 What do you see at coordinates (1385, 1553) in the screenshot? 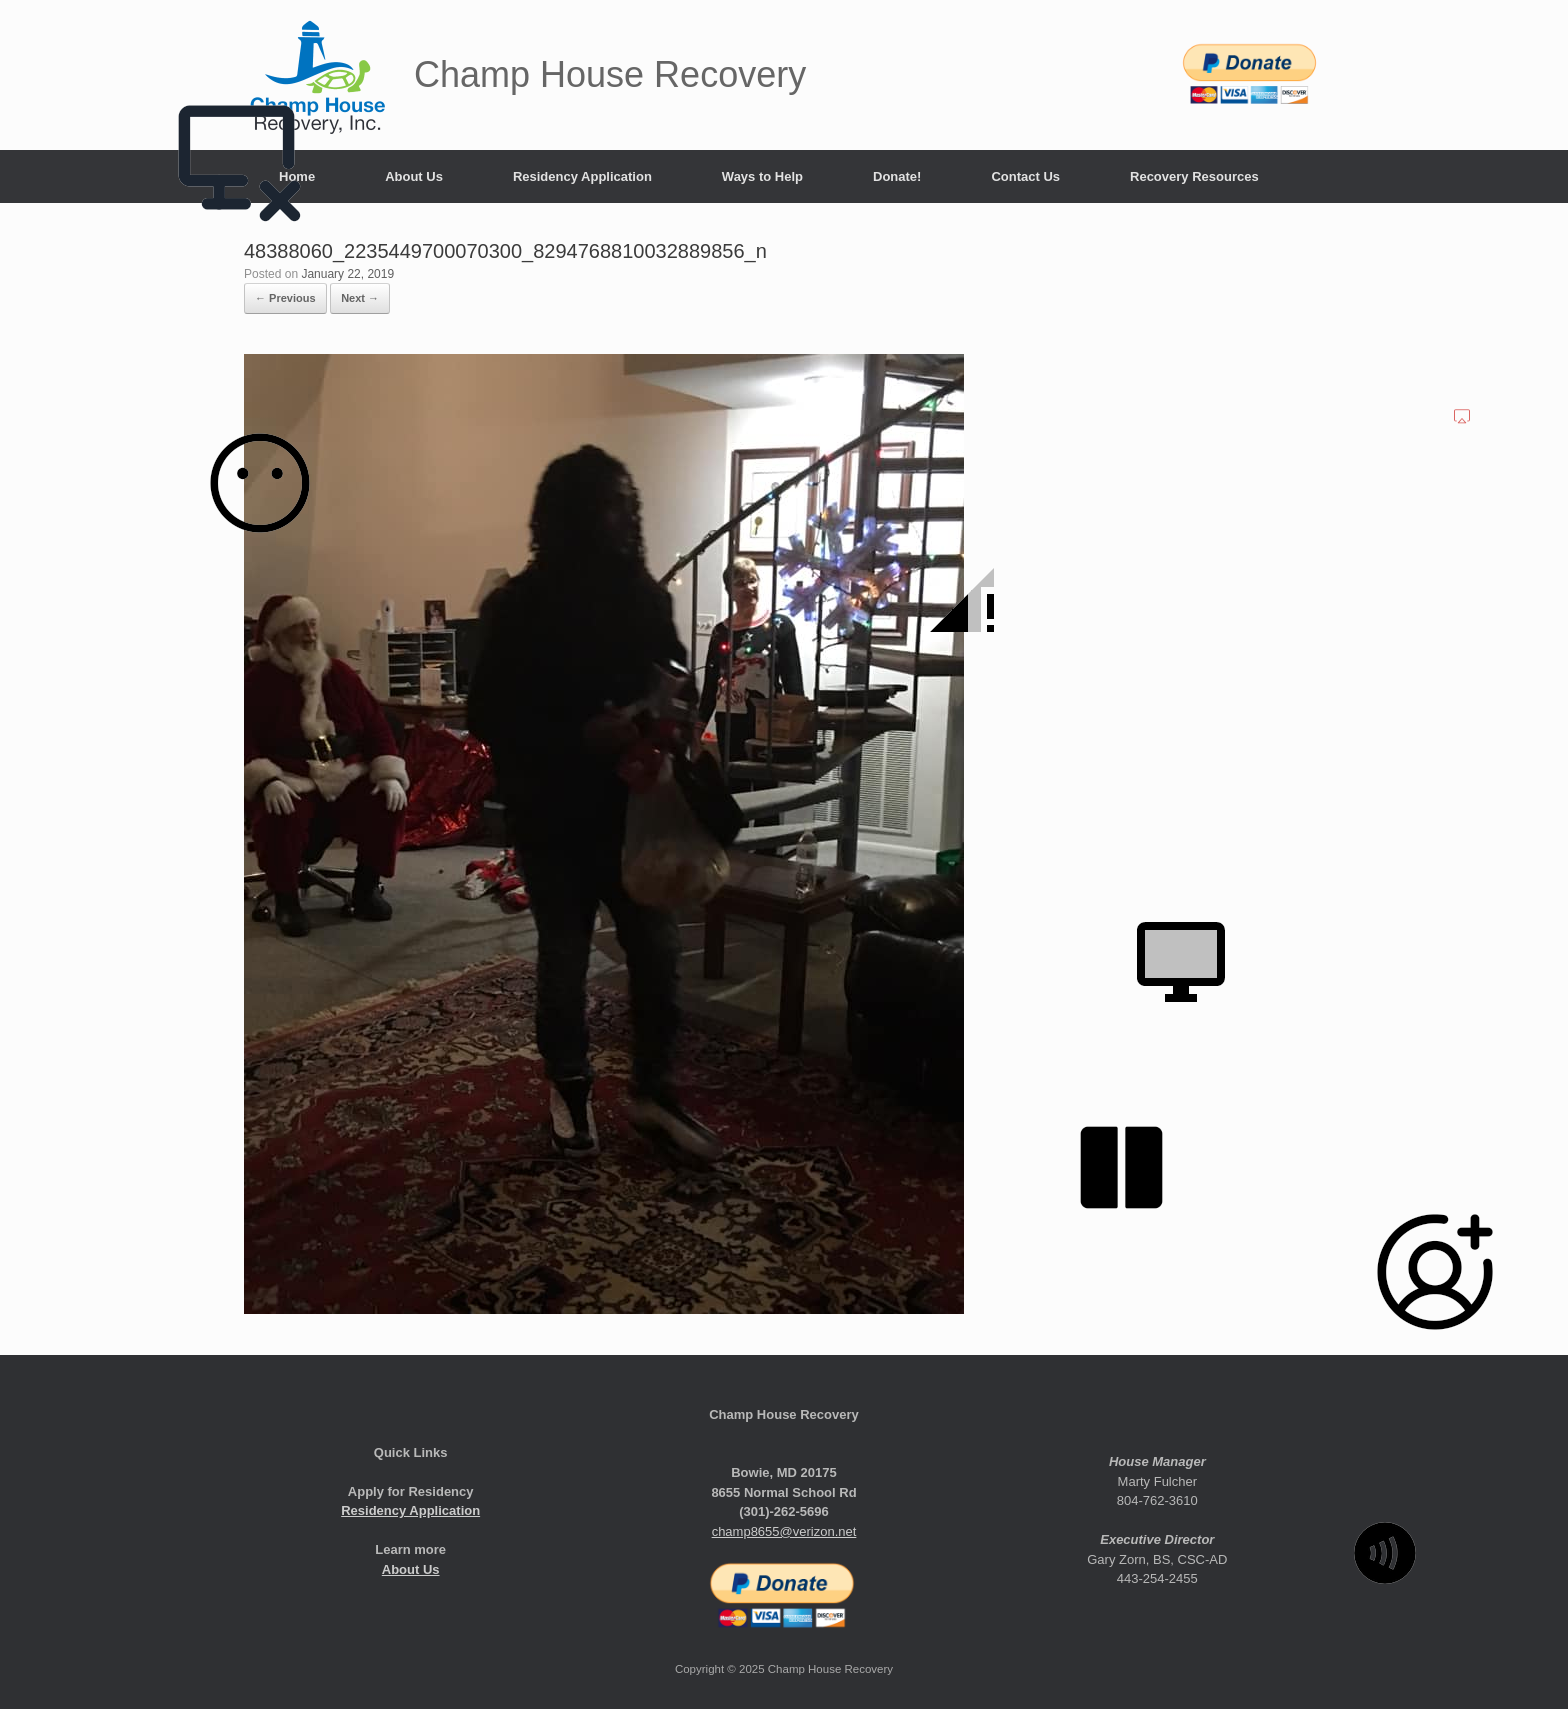
I see `tap to pay with contactless payment` at bounding box center [1385, 1553].